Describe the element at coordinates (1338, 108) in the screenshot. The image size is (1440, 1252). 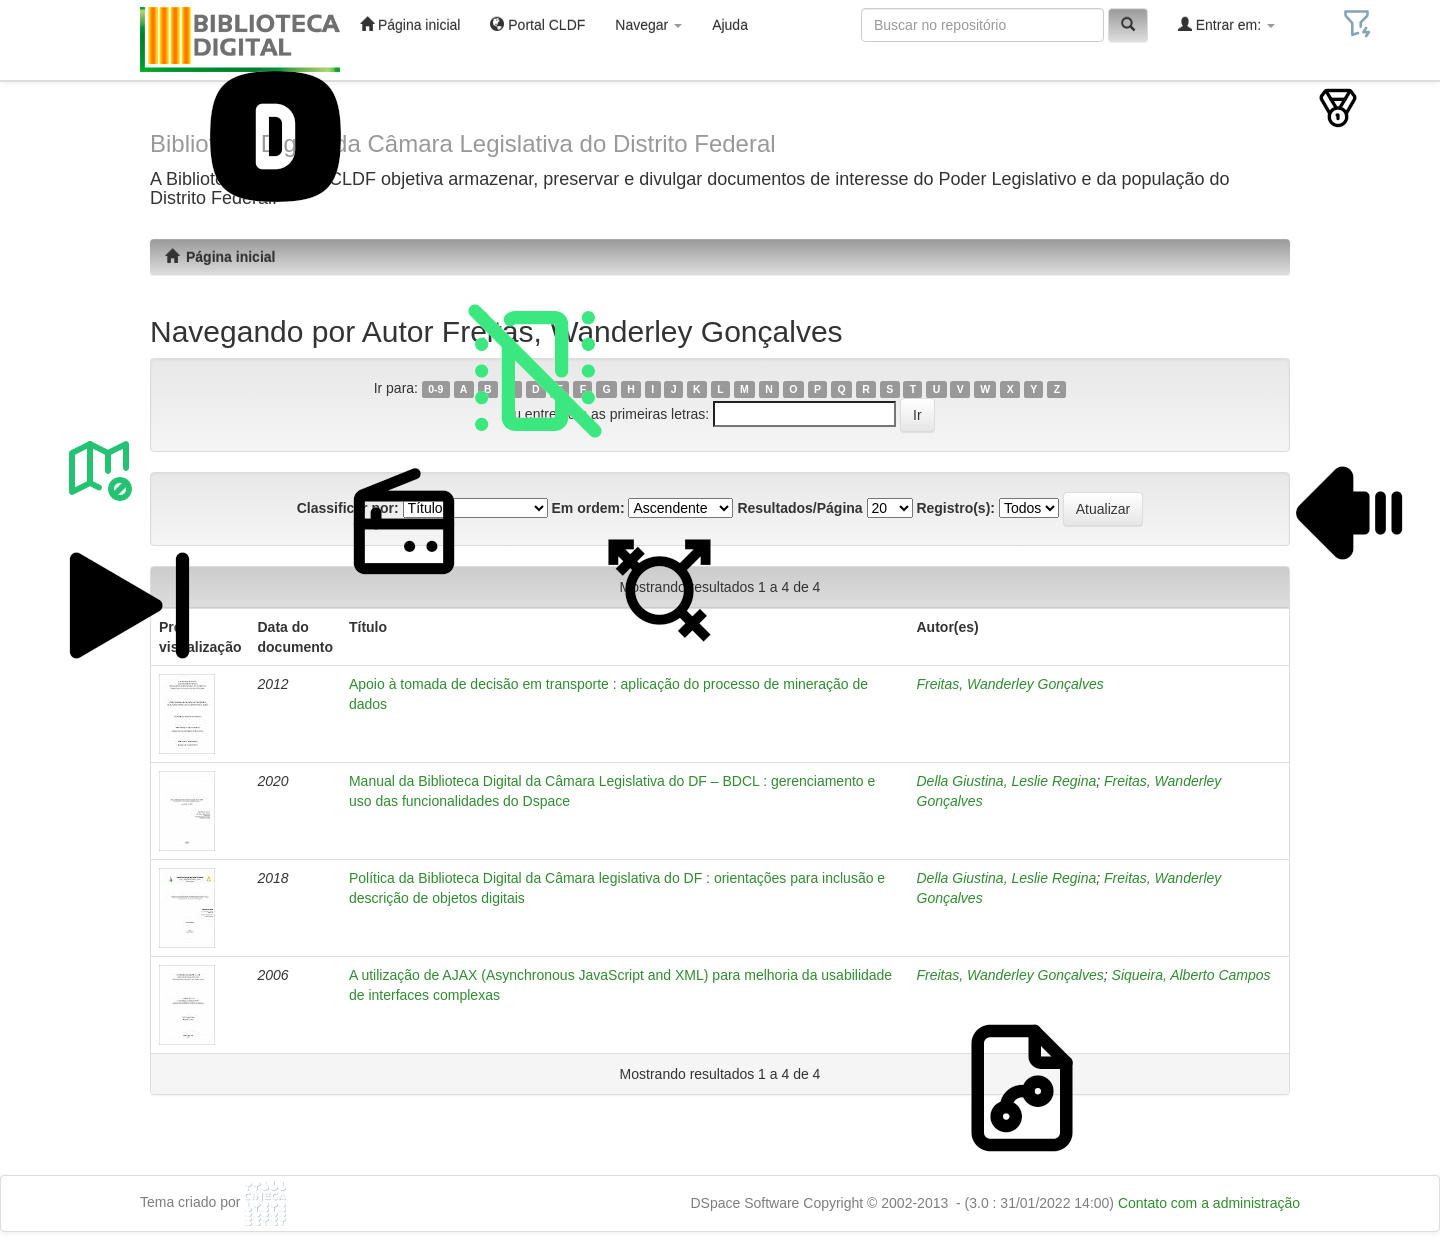
I see `view achievements or awards` at that location.